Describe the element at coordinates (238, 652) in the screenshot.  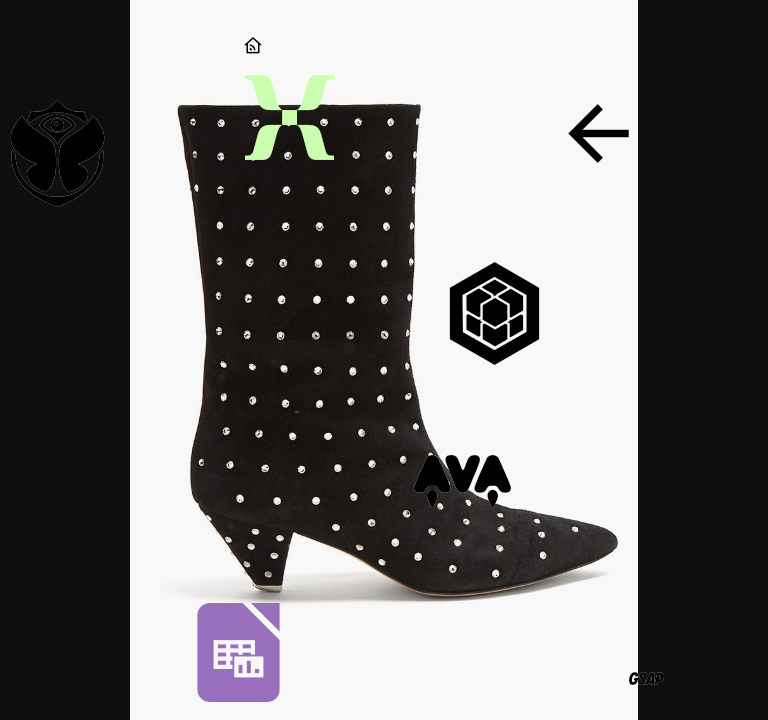
I see `open LibreOffice Calc spreadsheet application` at that location.